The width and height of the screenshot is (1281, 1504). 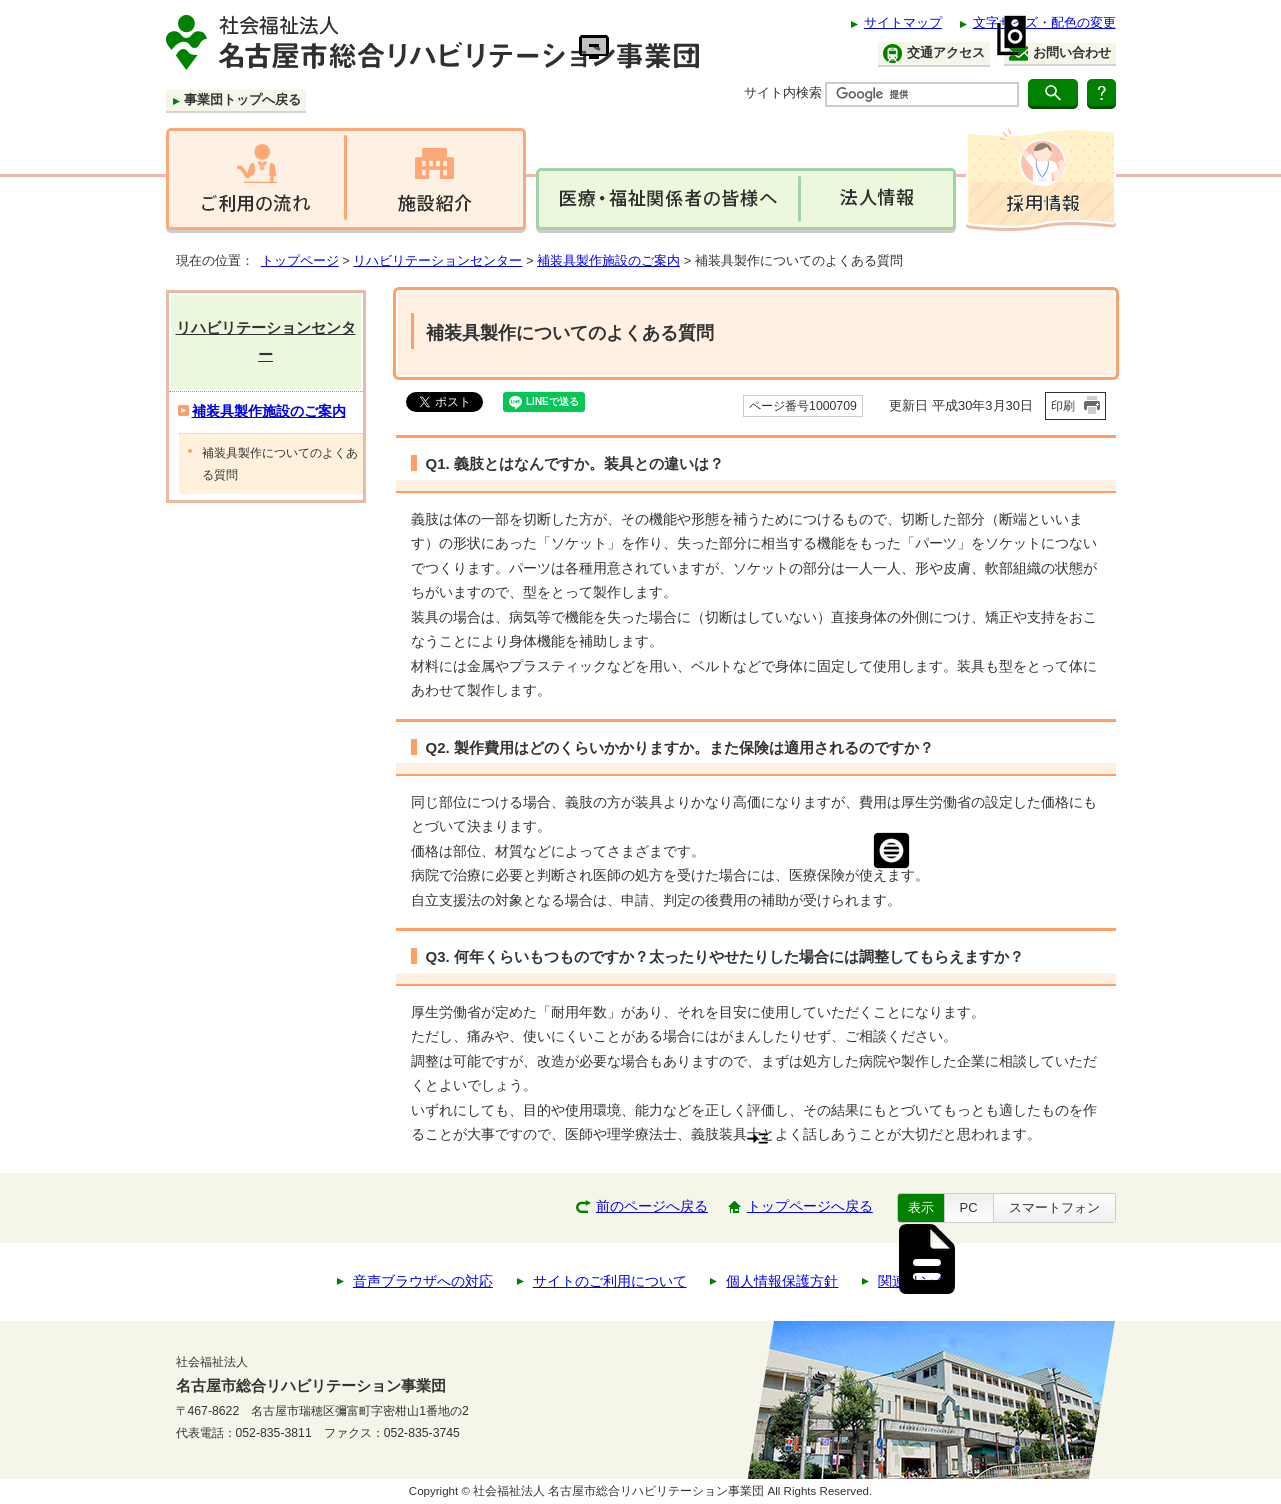 What do you see at coordinates (757, 1138) in the screenshot?
I see `expand to read more content` at bounding box center [757, 1138].